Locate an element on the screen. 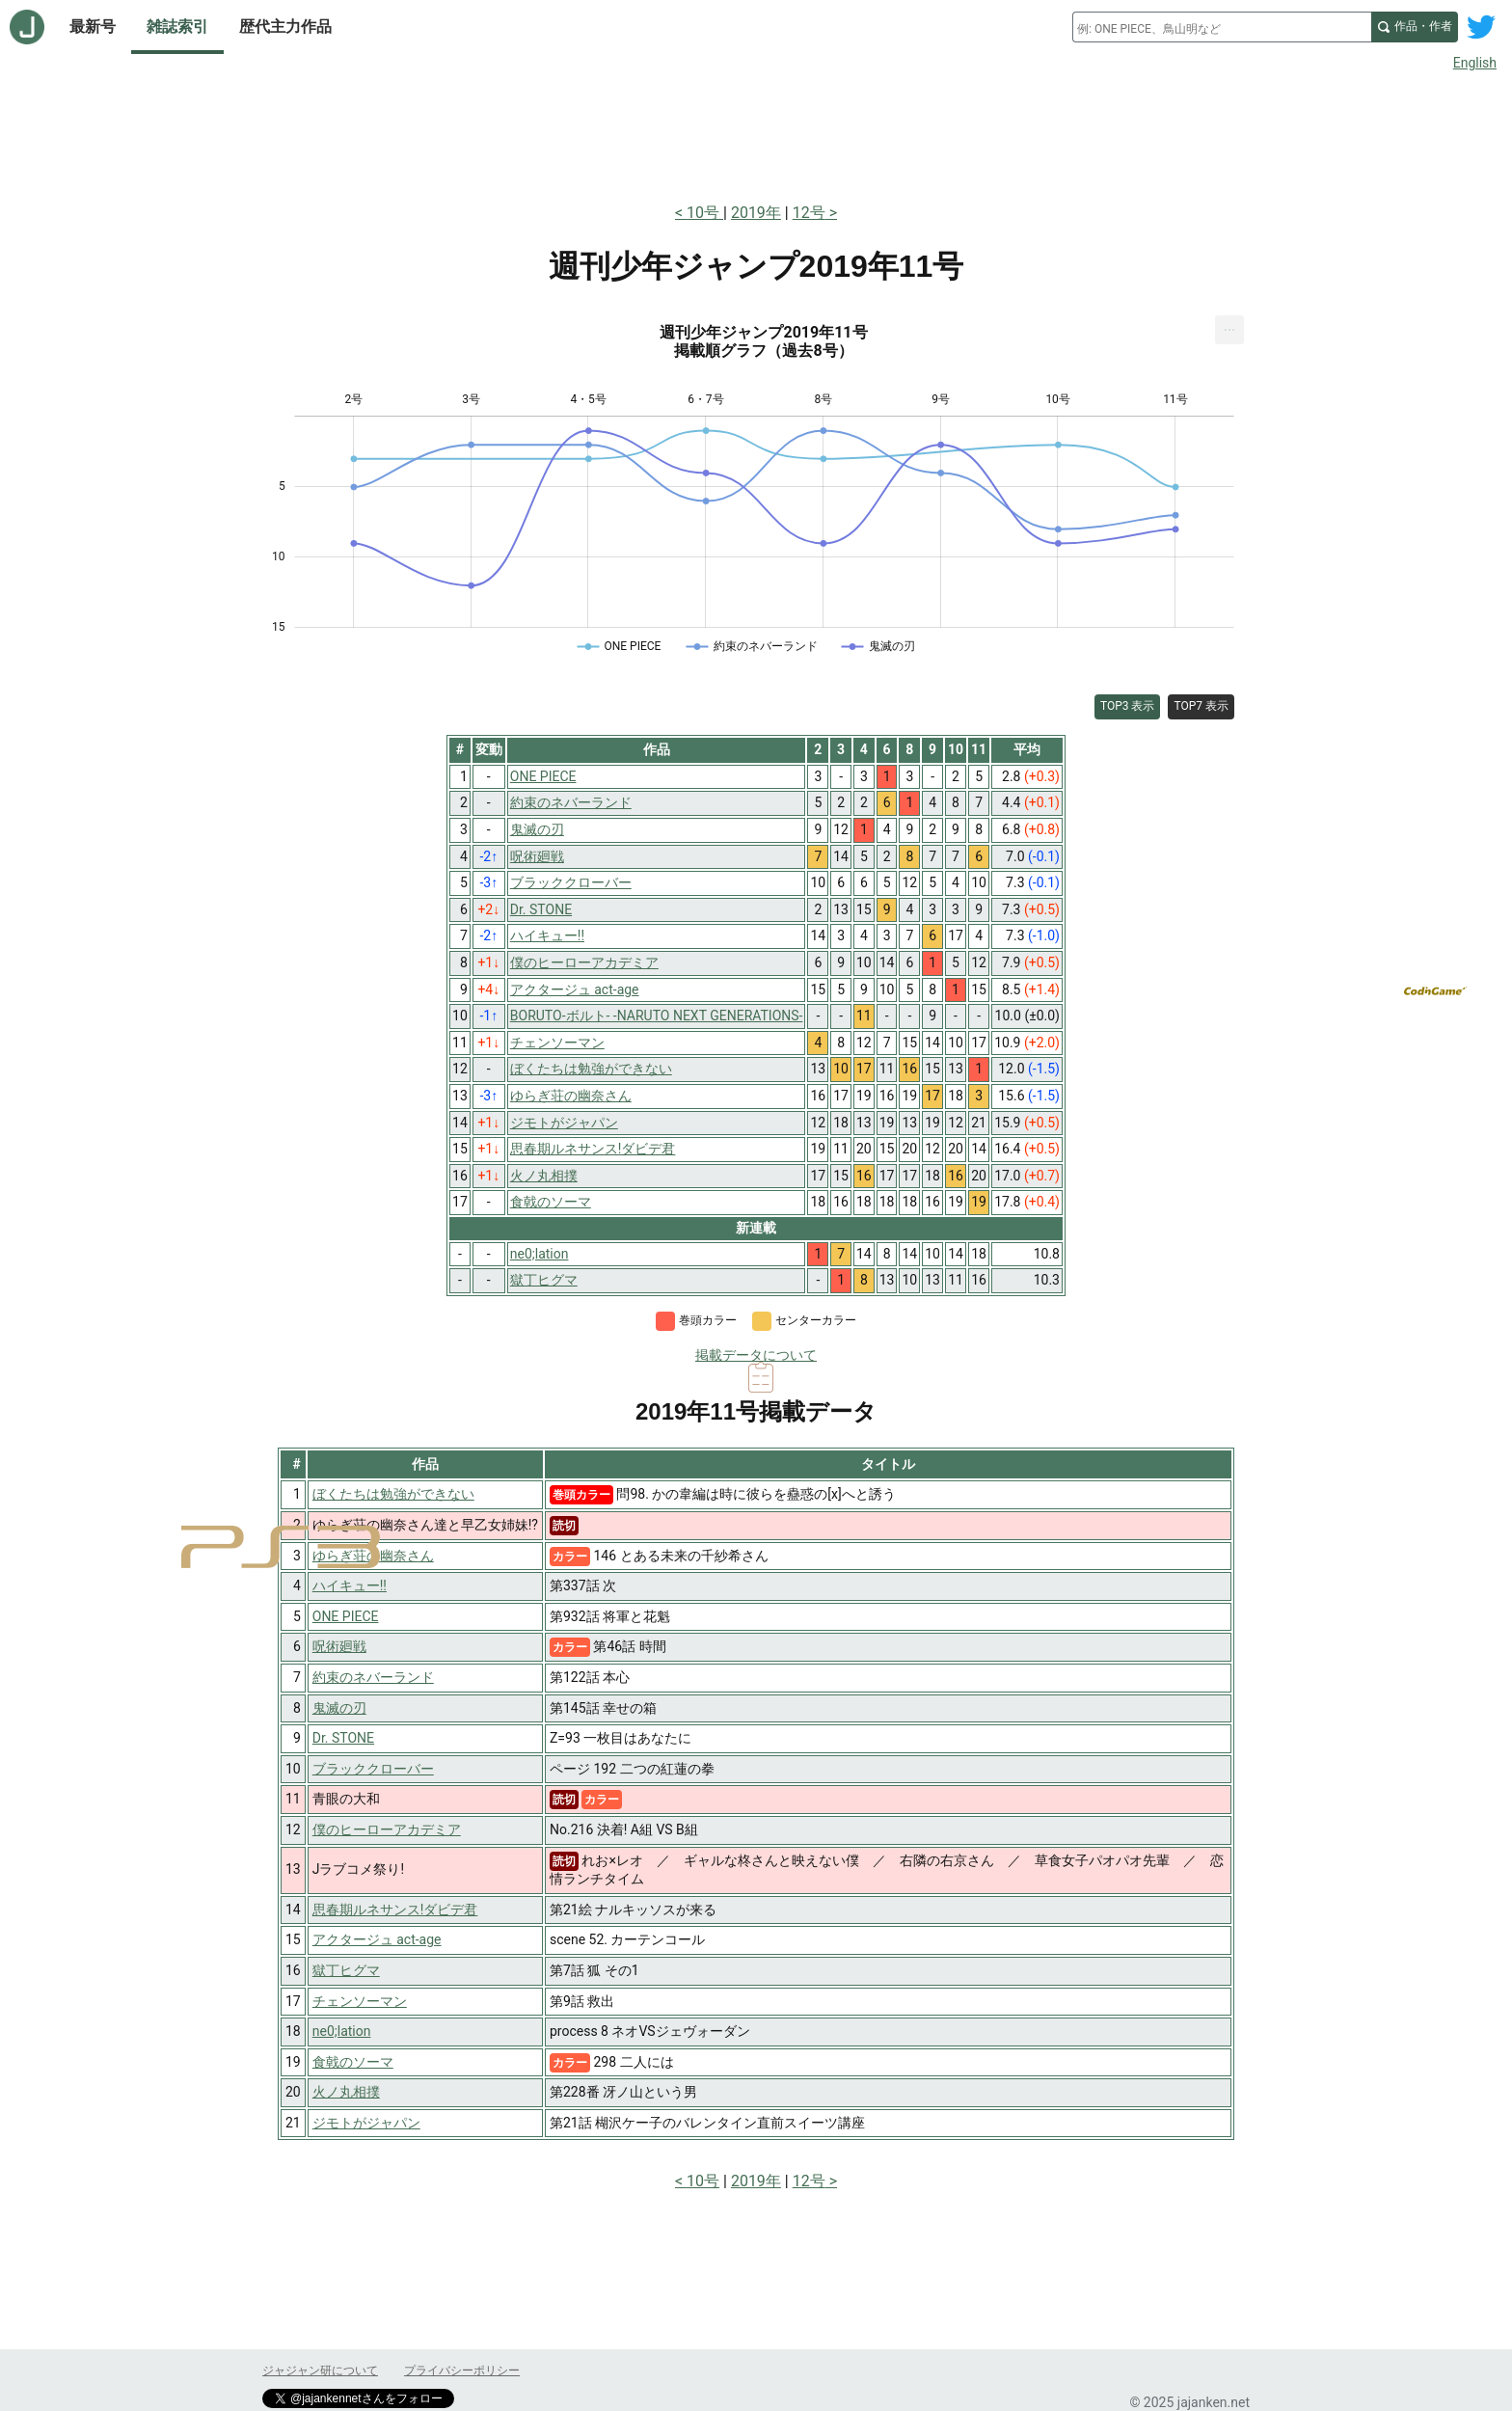  visit the CodinGame platform is located at coordinates (1435, 990).